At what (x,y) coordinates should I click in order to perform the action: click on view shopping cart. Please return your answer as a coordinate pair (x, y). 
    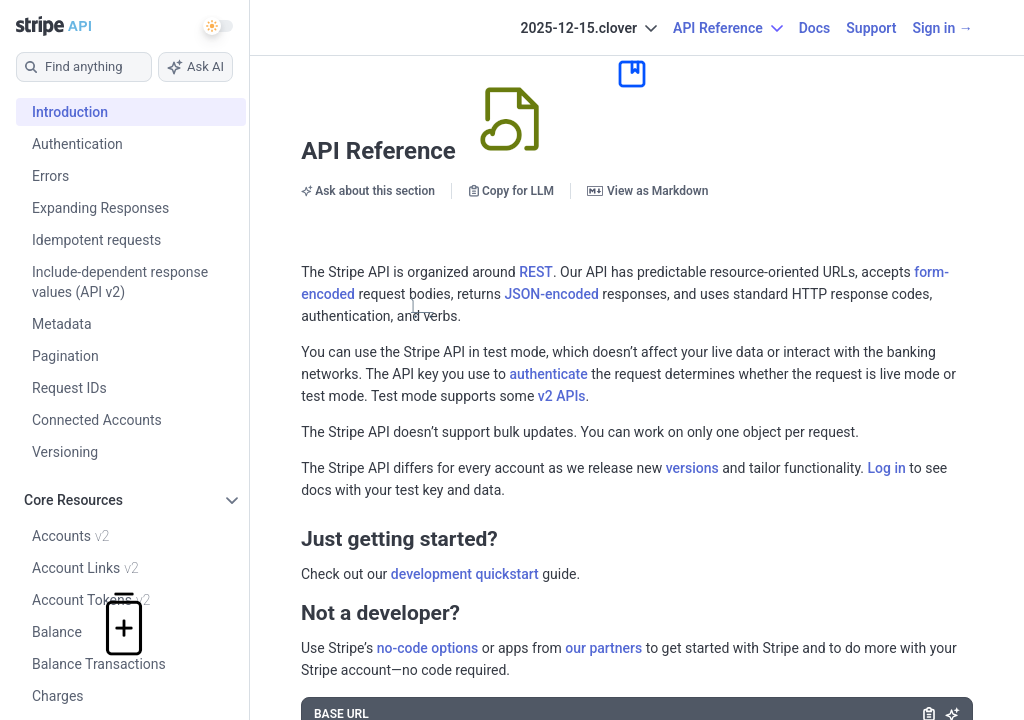
    Looking at the image, I should click on (421, 306).